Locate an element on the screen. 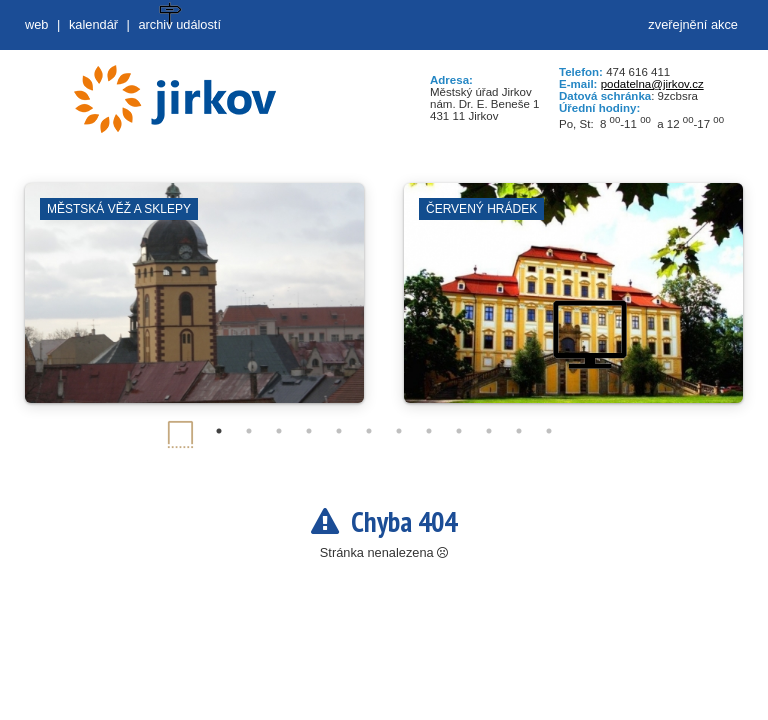 The image size is (768, 720). access virtual machine settings is located at coordinates (590, 332).